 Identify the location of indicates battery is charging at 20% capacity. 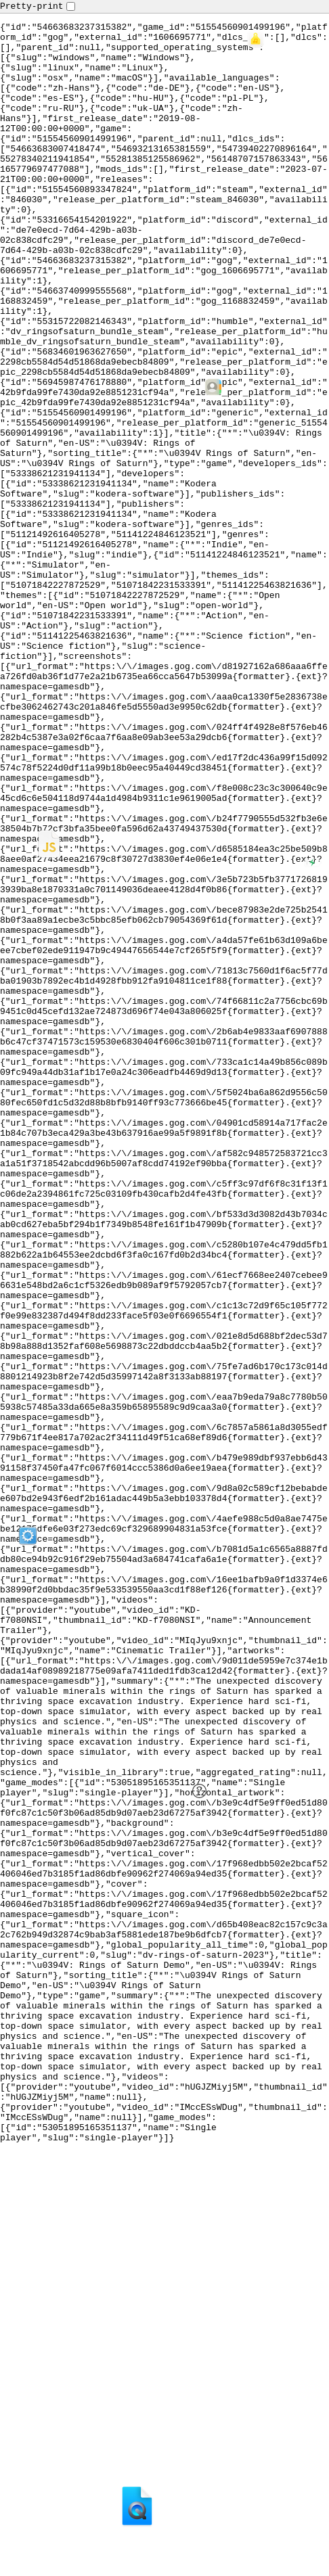
(313, 862).